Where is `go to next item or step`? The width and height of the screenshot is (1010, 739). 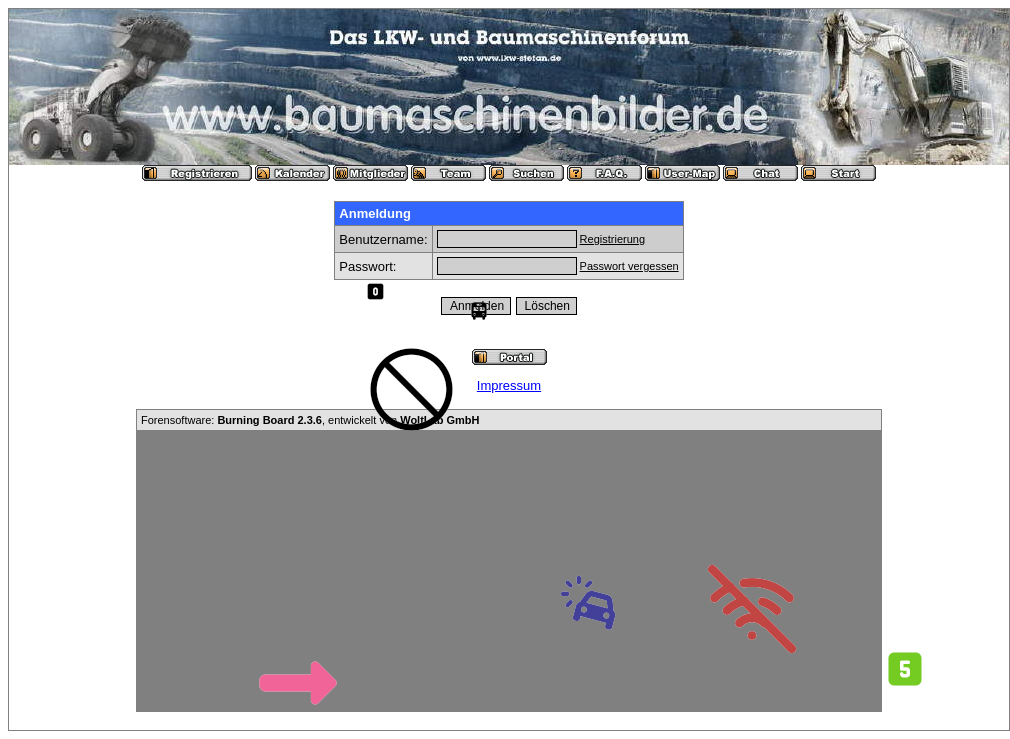 go to next item or step is located at coordinates (298, 683).